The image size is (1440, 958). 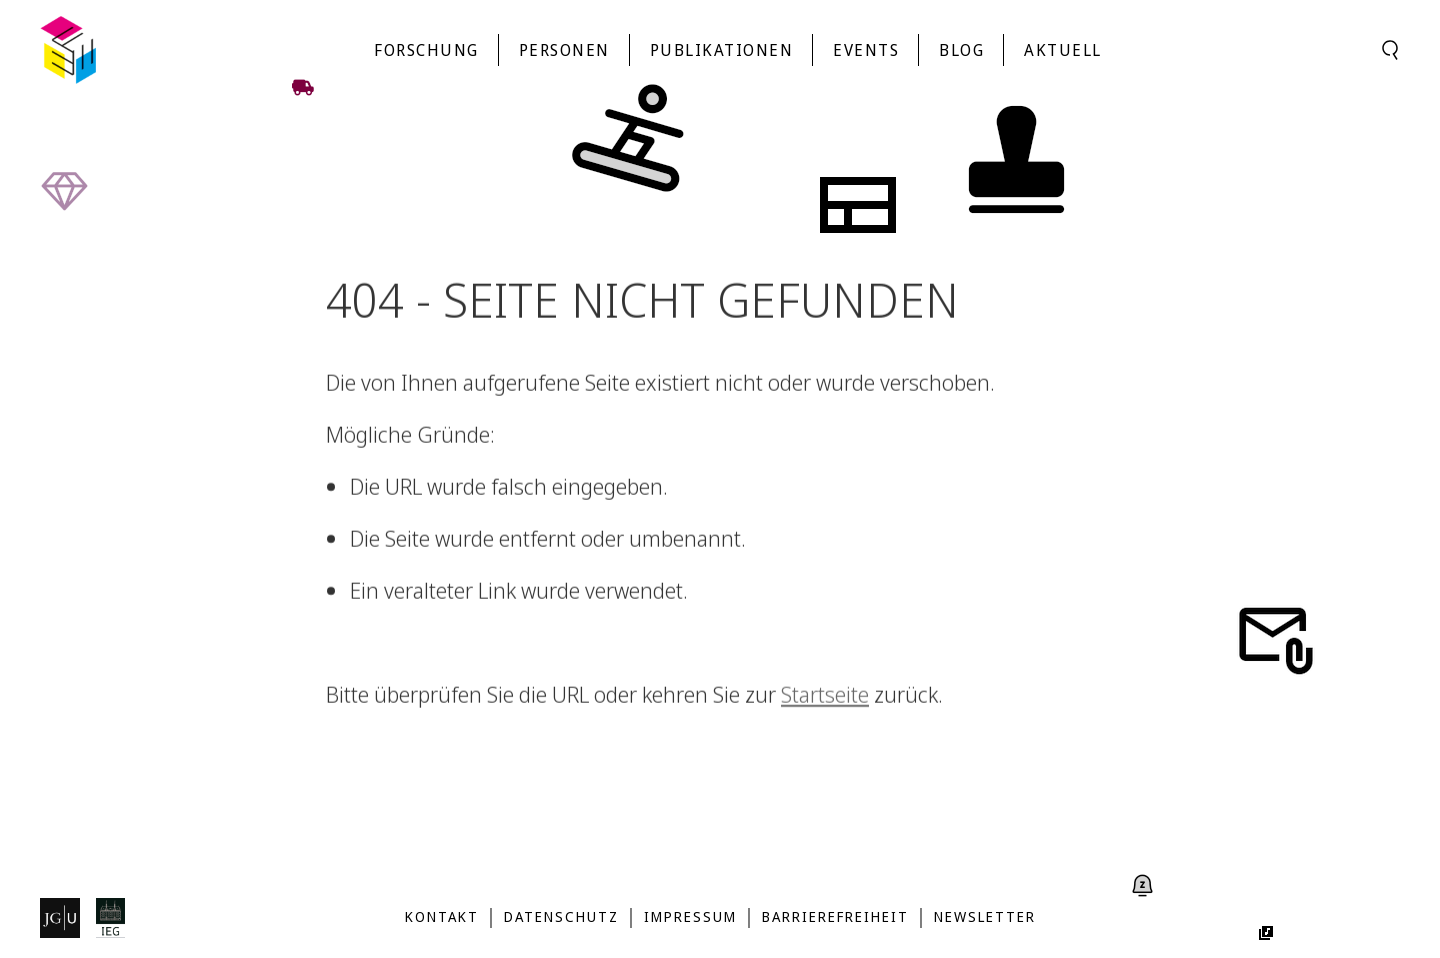 I want to click on mute notifications while sleeping, so click(x=1142, y=885).